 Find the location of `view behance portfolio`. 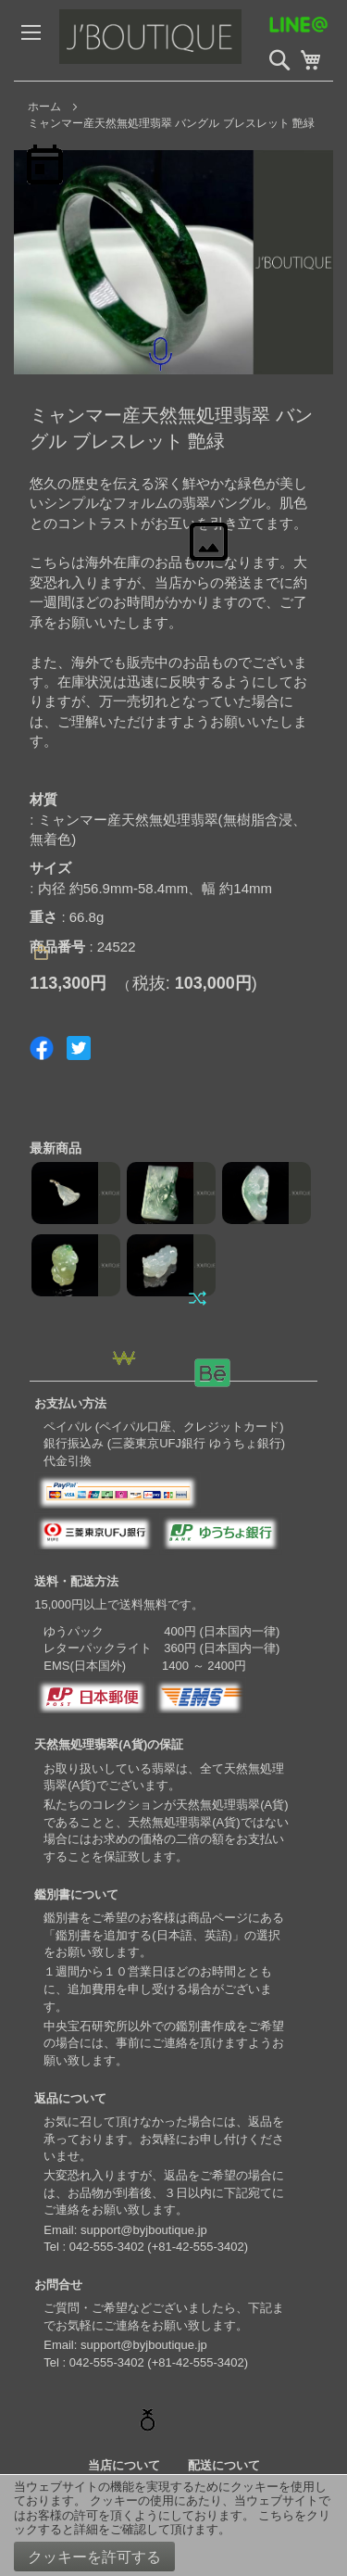

view behance portfolio is located at coordinates (212, 1372).